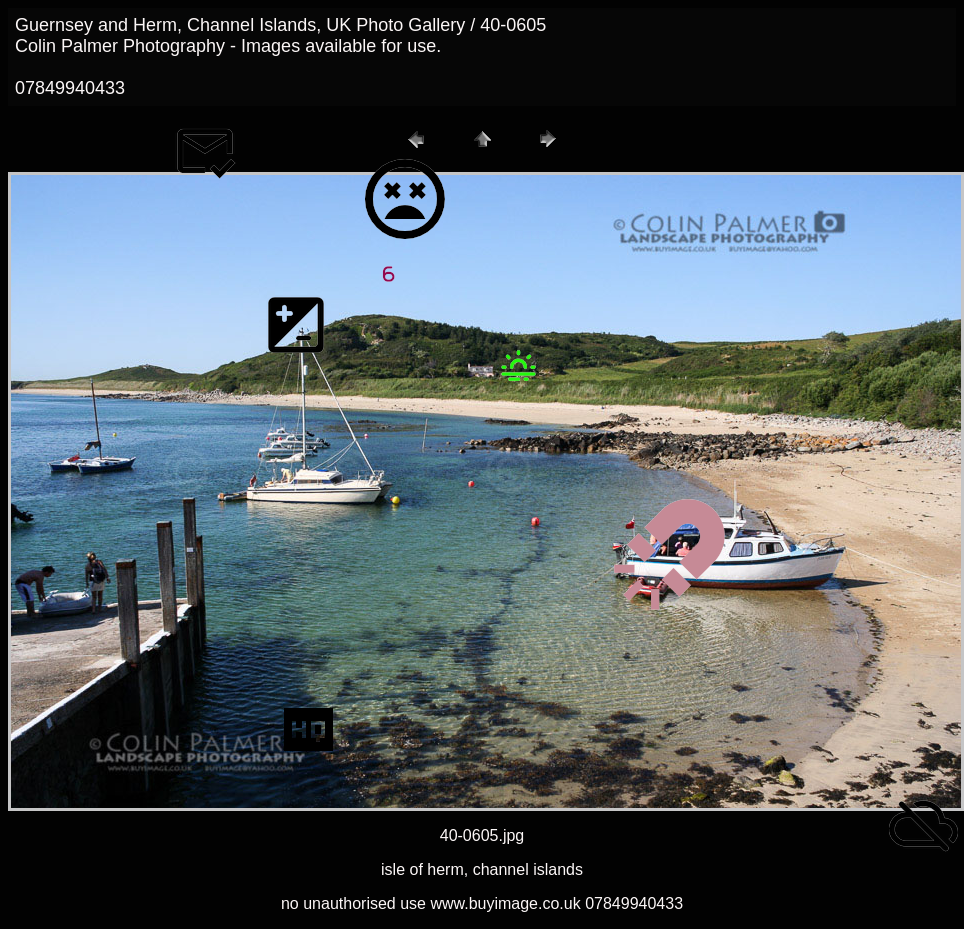  I want to click on indicates the number six in a list or count, so click(389, 274).